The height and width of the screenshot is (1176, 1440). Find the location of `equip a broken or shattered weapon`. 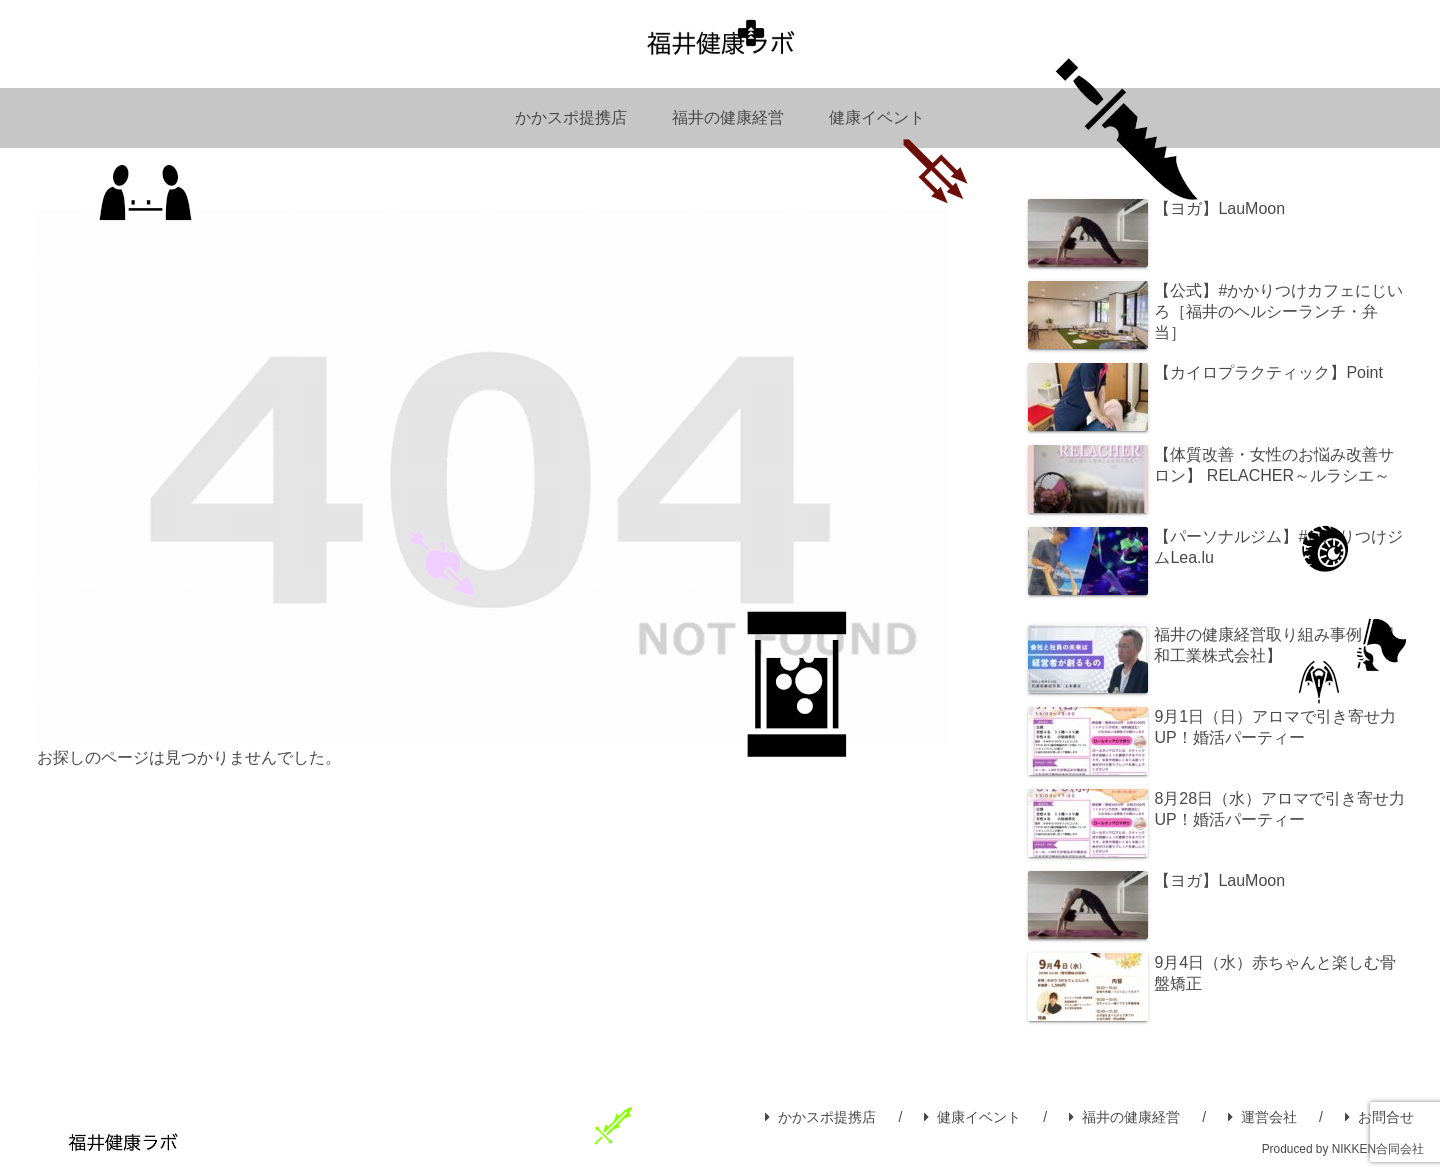

equip a broken or shattered weapon is located at coordinates (613, 1126).